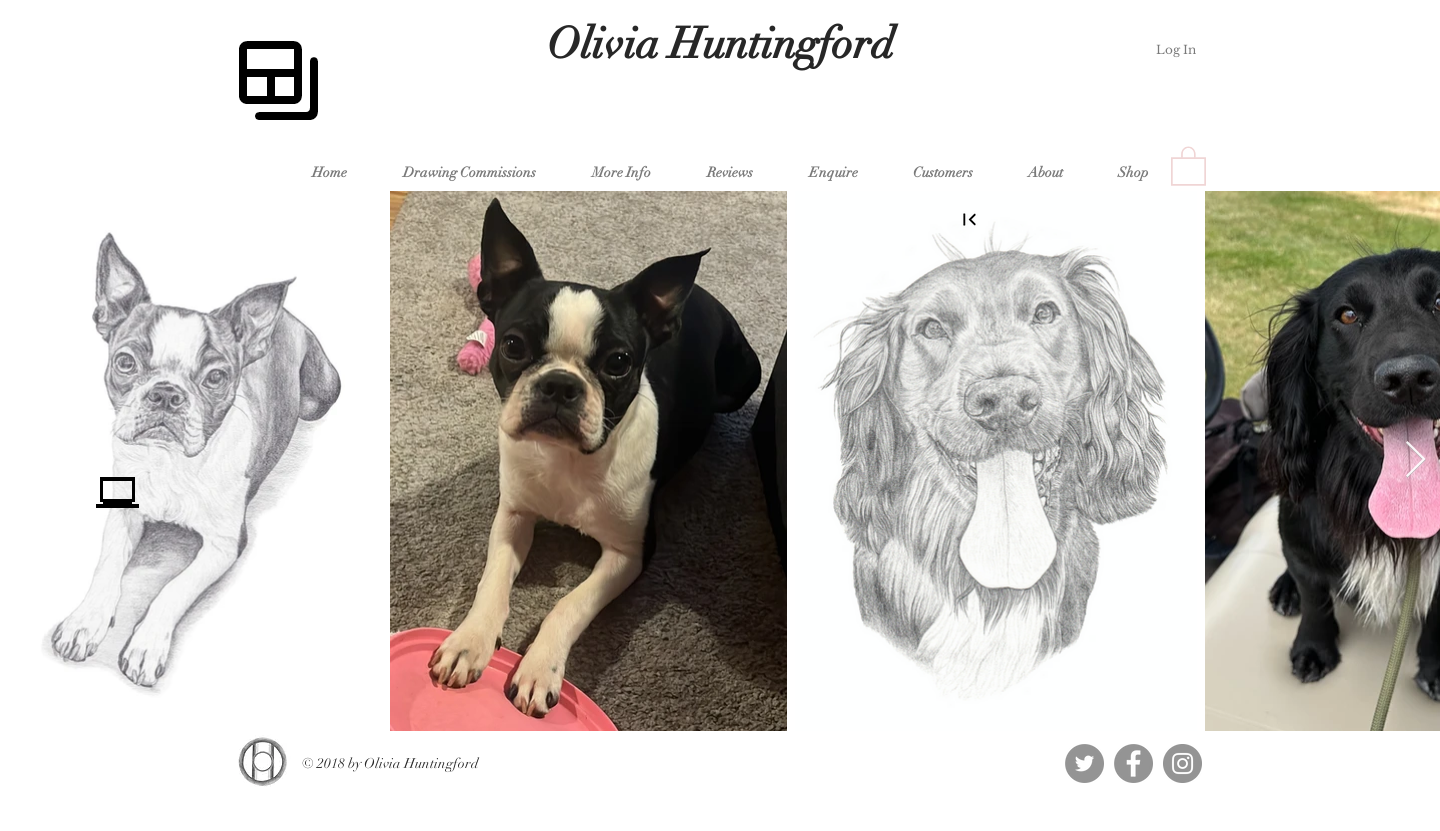 Image resolution: width=1440 pixels, height=831 pixels. I want to click on go to first page, so click(969, 219).